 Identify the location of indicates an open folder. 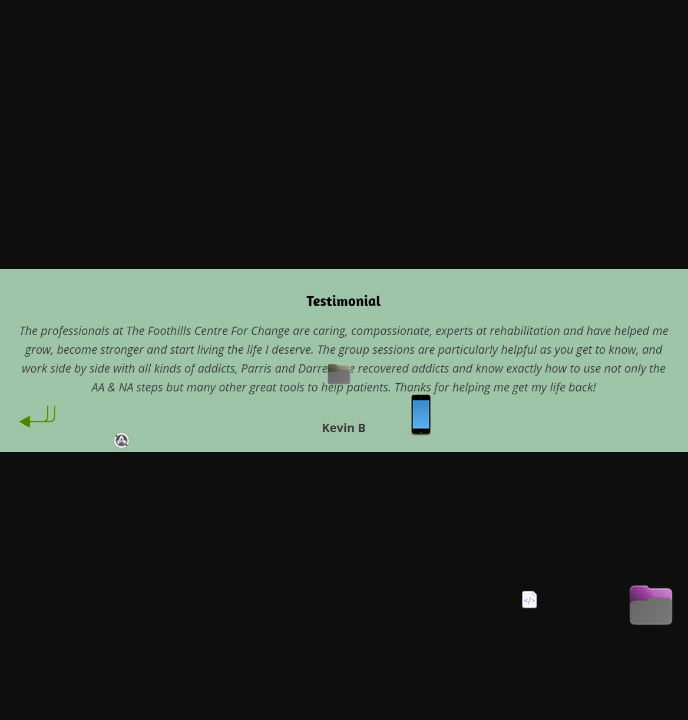
(339, 374).